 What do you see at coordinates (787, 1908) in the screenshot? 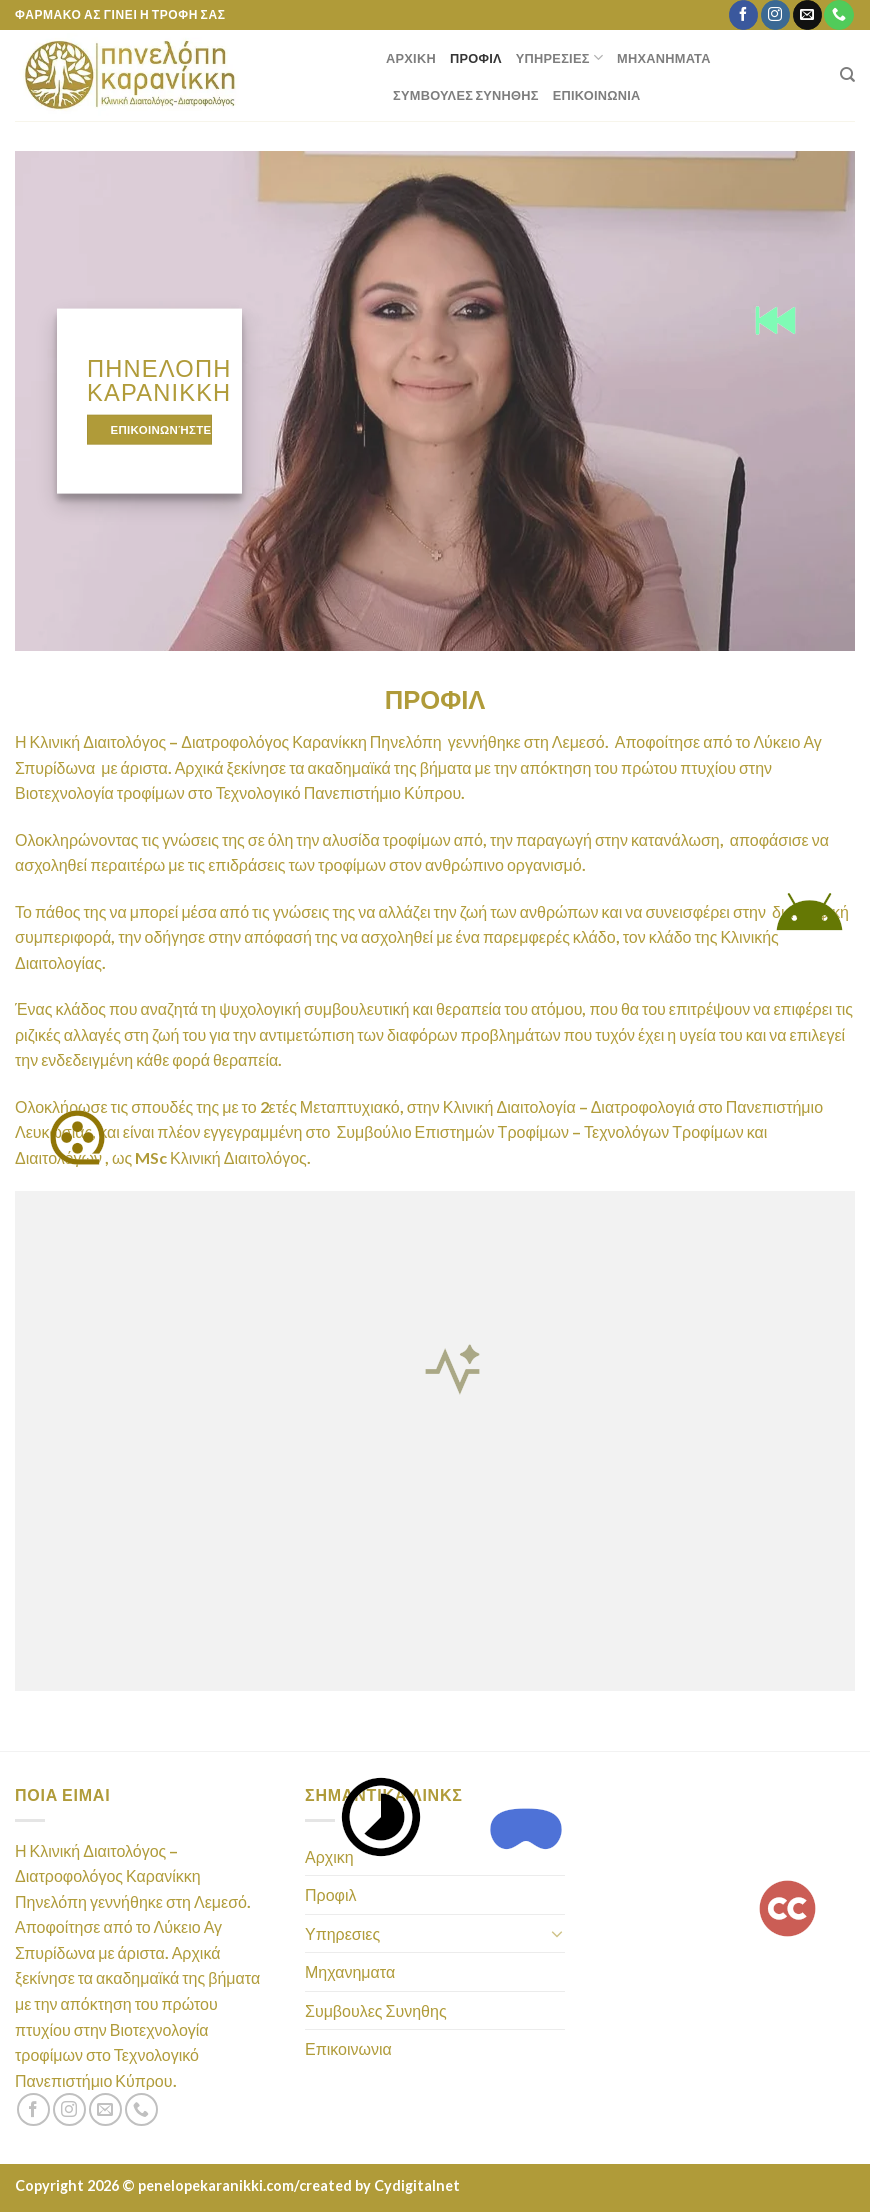
I see `indicates content licensed under creative commons` at bounding box center [787, 1908].